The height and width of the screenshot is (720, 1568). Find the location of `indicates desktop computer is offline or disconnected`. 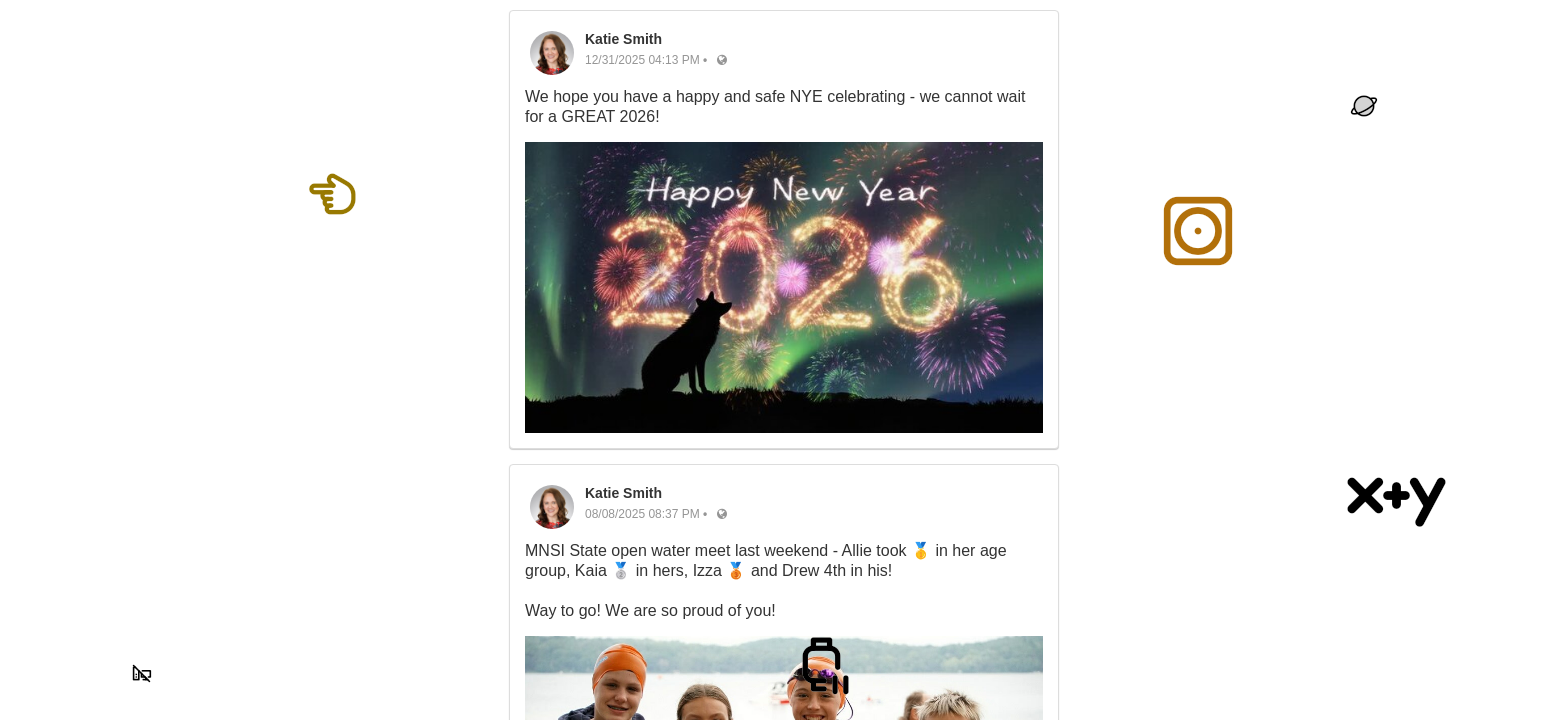

indicates desktop computer is offline or disconnected is located at coordinates (141, 673).